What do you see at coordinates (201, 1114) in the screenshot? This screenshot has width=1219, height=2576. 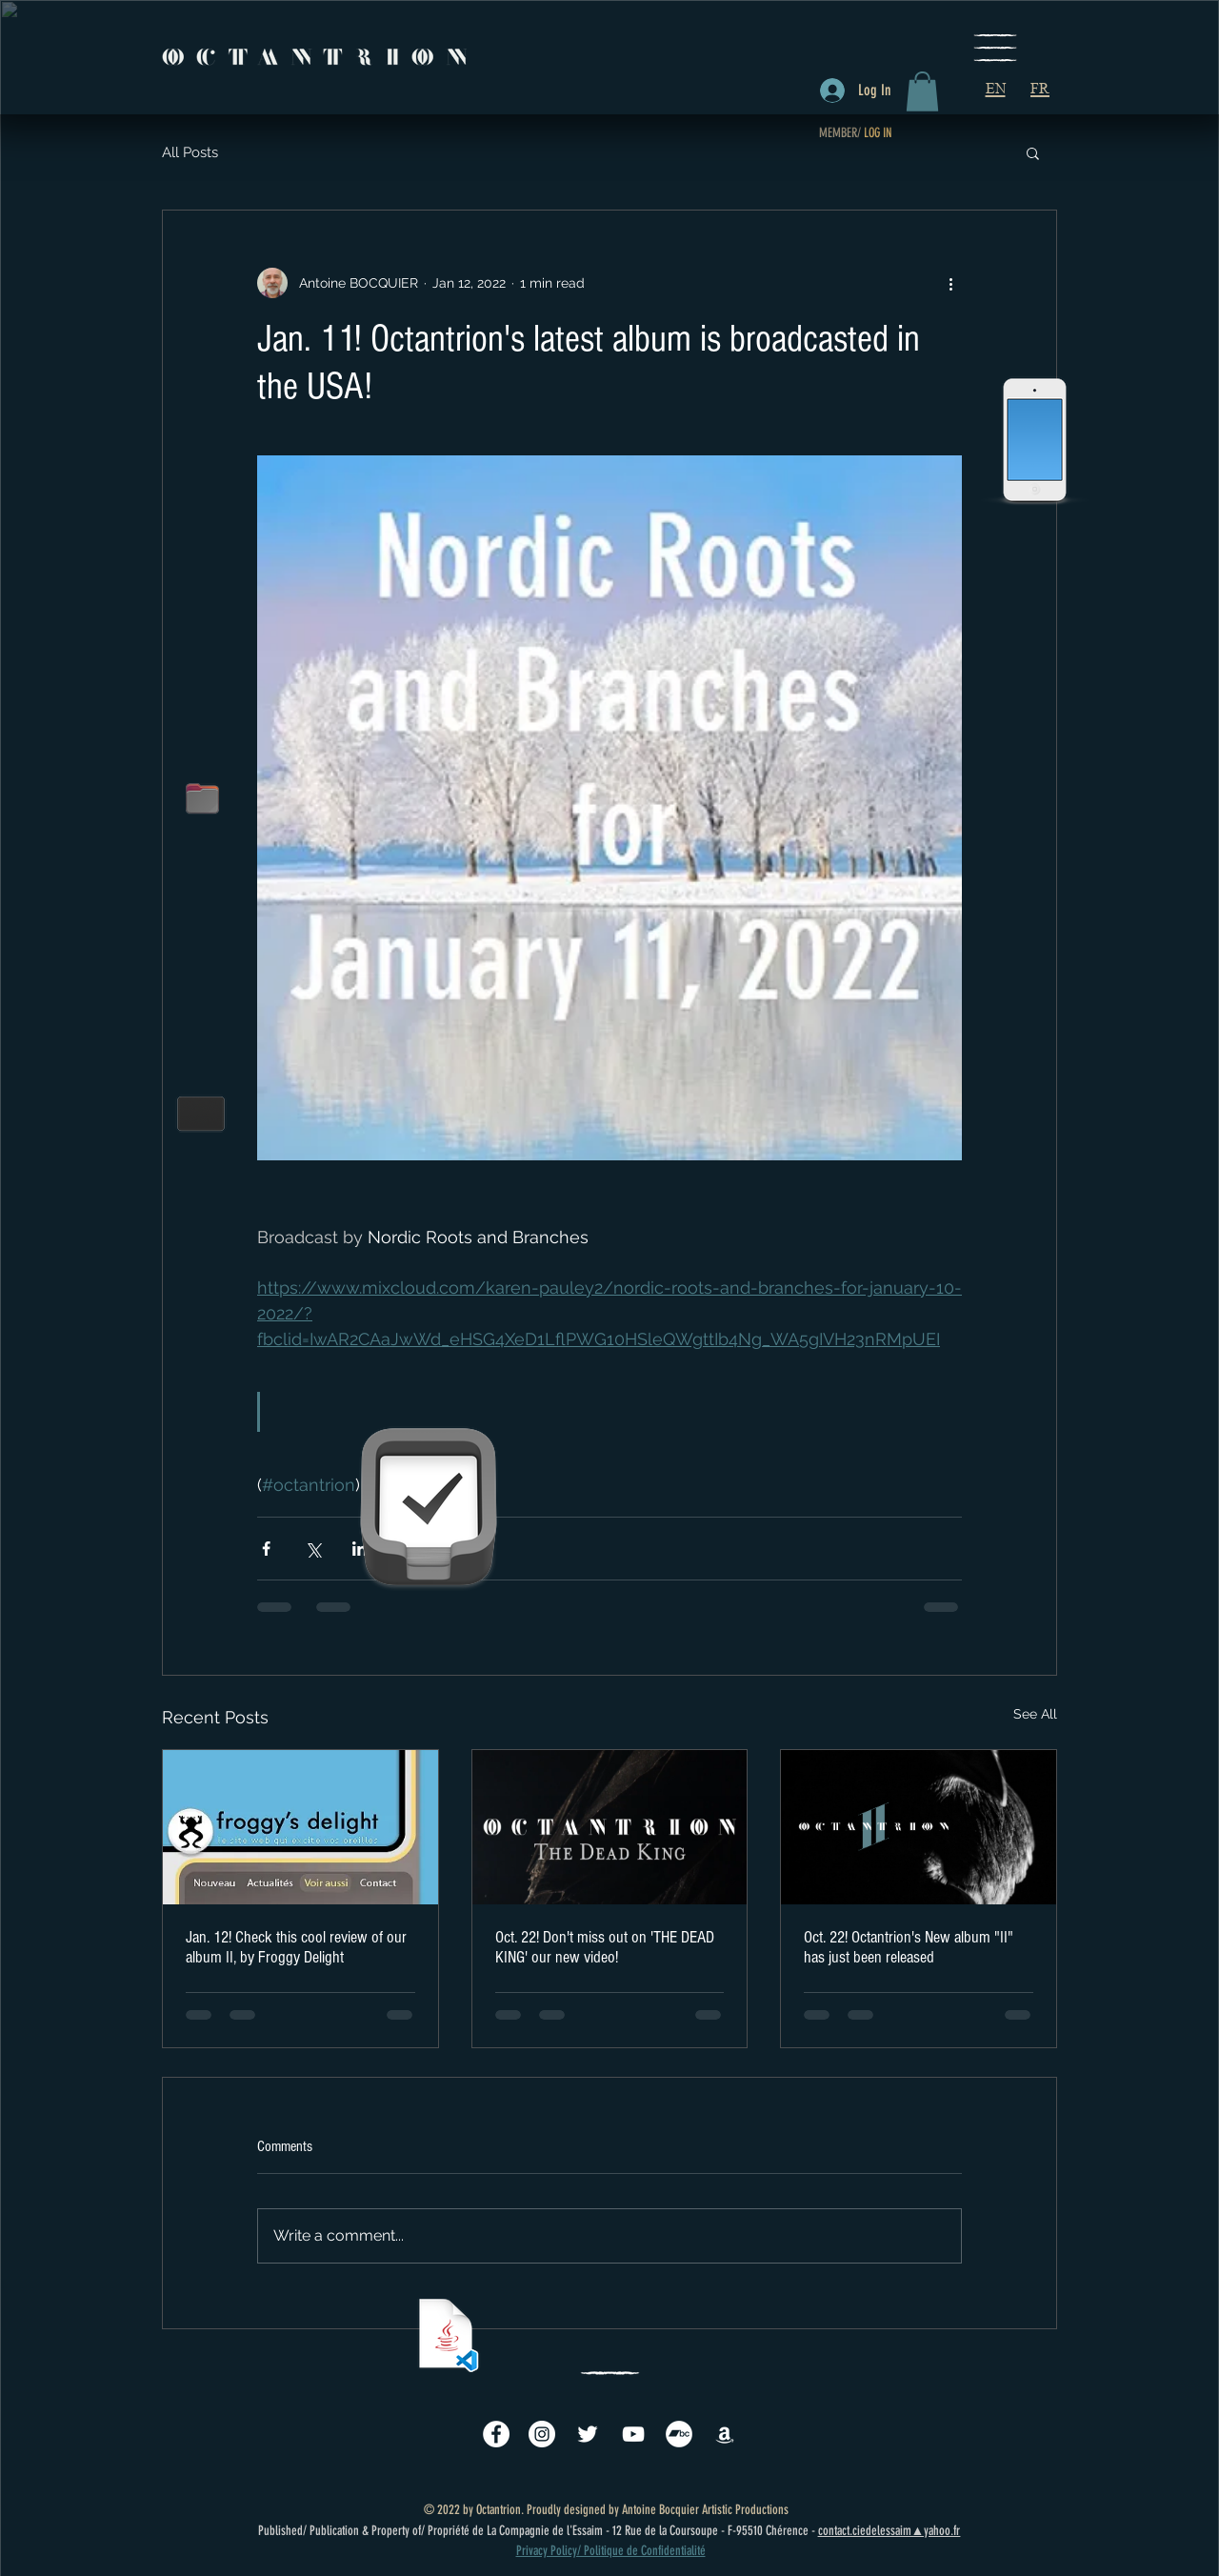 I see `indicates a connected bluetooth device` at bounding box center [201, 1114].